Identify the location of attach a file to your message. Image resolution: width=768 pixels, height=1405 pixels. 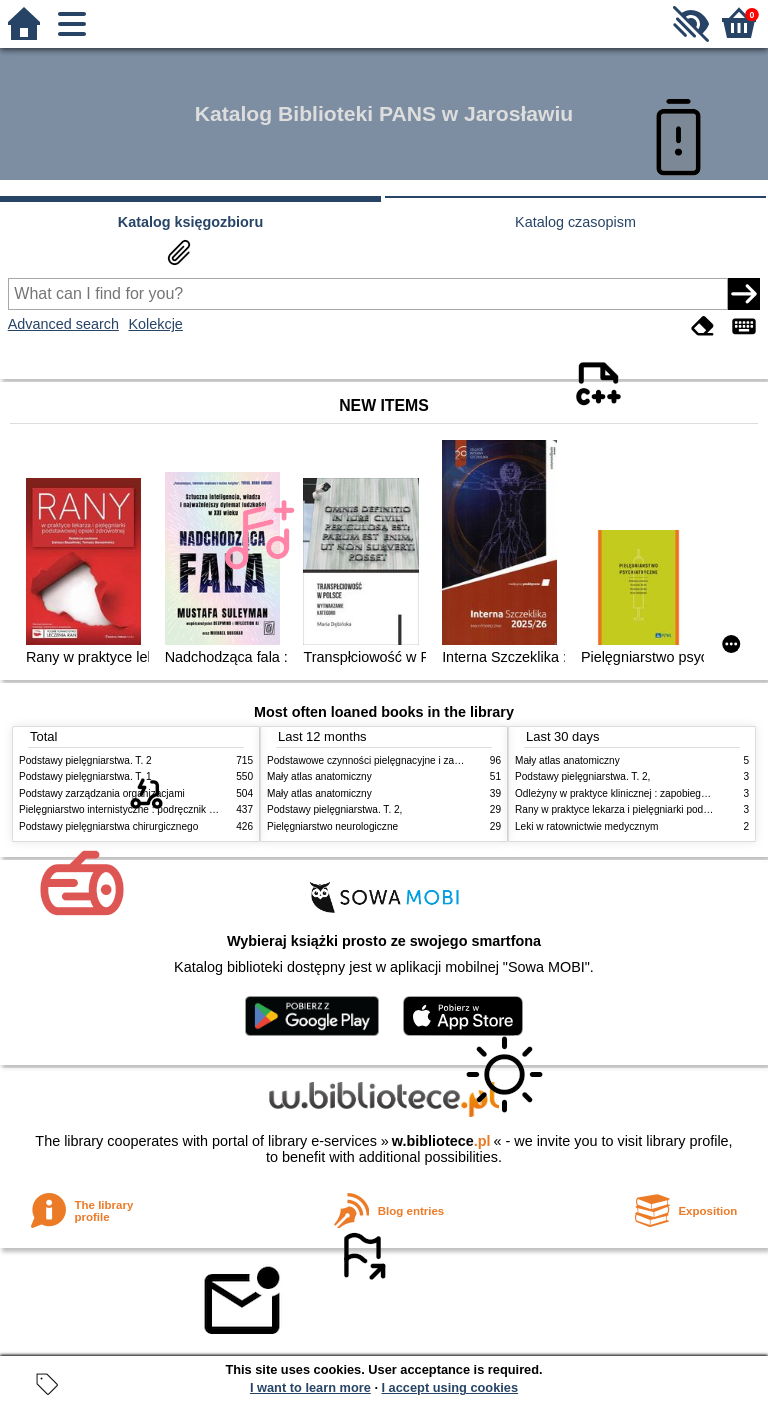
(179, 252).